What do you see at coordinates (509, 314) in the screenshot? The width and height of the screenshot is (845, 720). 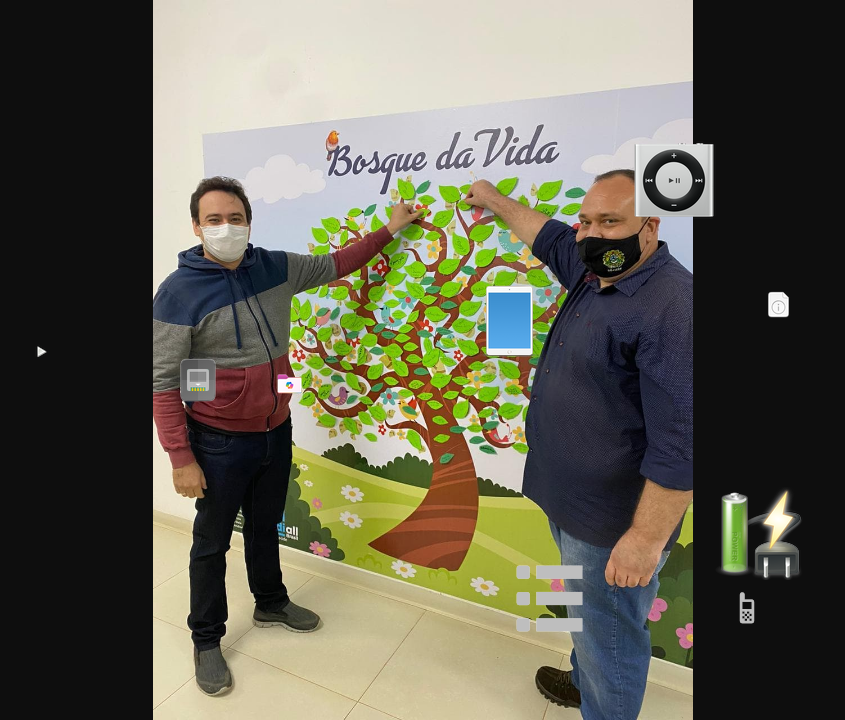 I see `iPad mini 3 device connected via wifi` at bounding box center [509, 314].